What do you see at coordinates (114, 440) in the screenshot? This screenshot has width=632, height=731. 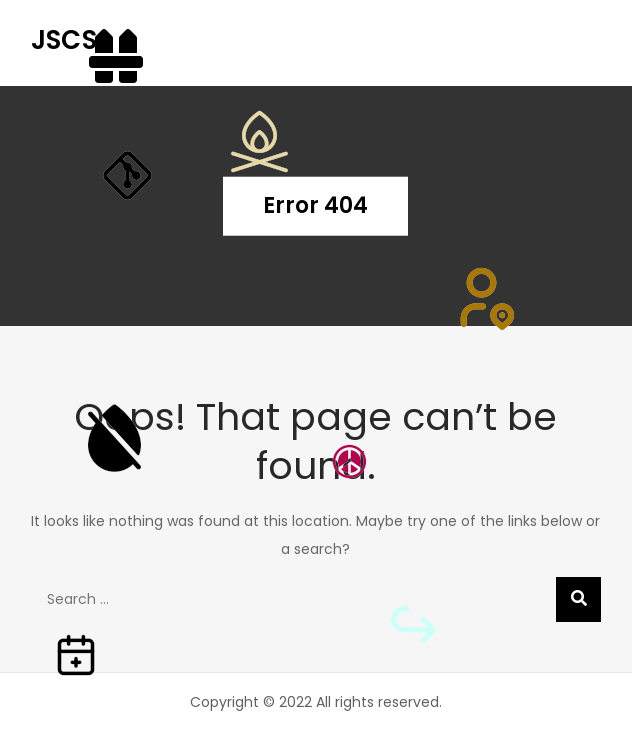 I see `disable water or liquid features` at bounding box center [114, 440].